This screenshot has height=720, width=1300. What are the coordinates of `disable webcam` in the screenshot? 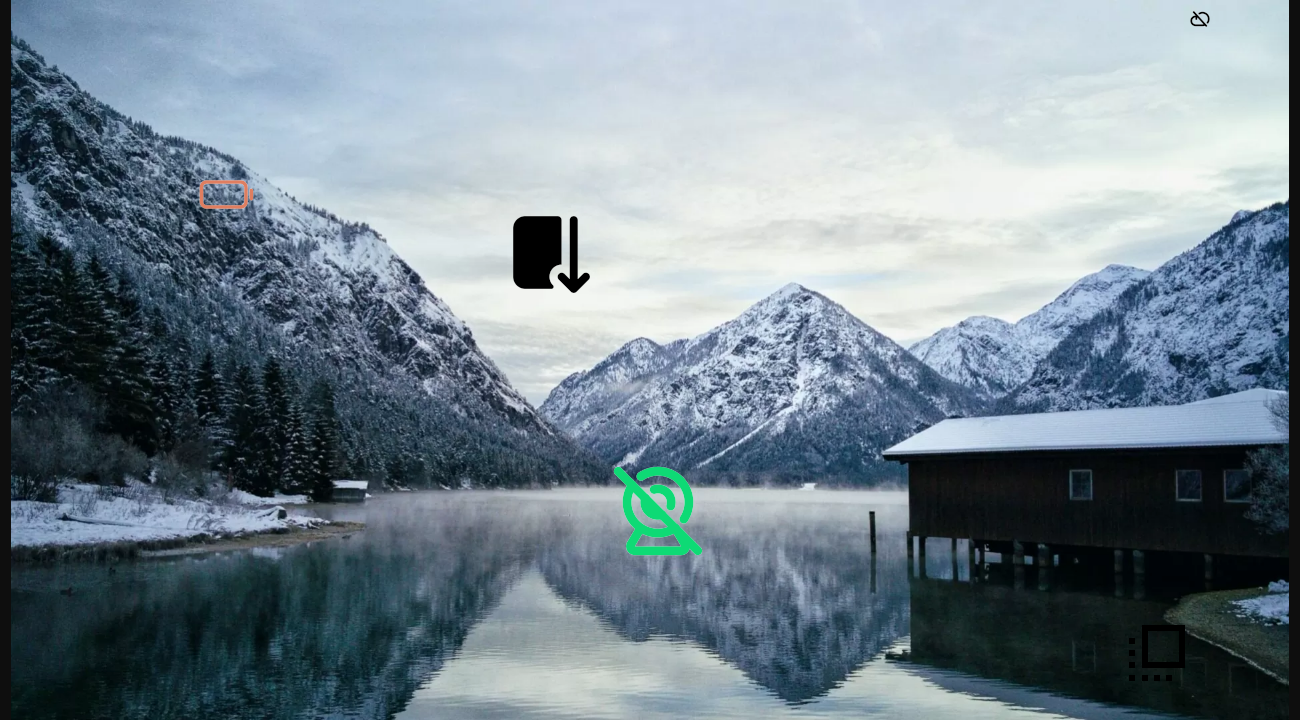 It's located at (658, 511).